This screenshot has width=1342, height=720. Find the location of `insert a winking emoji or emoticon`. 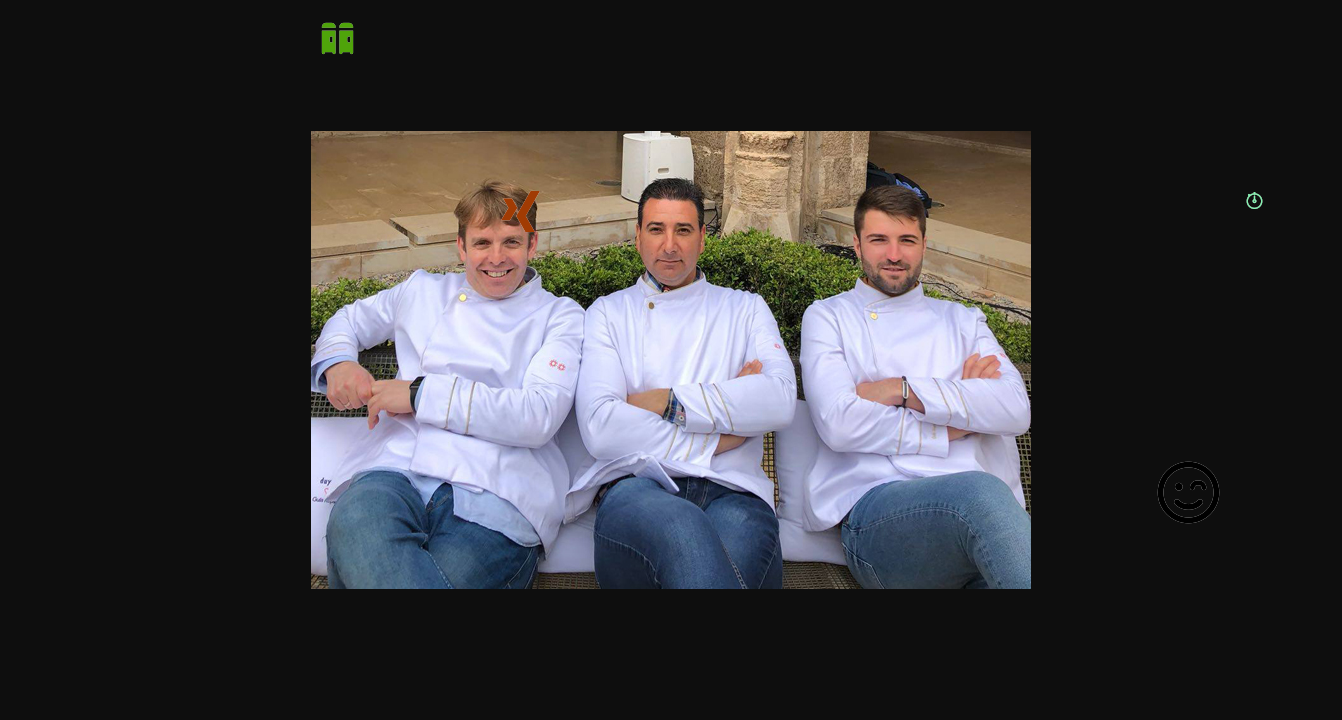

insert a winking emoji or emoticon is located at coordinates (1188, 492).